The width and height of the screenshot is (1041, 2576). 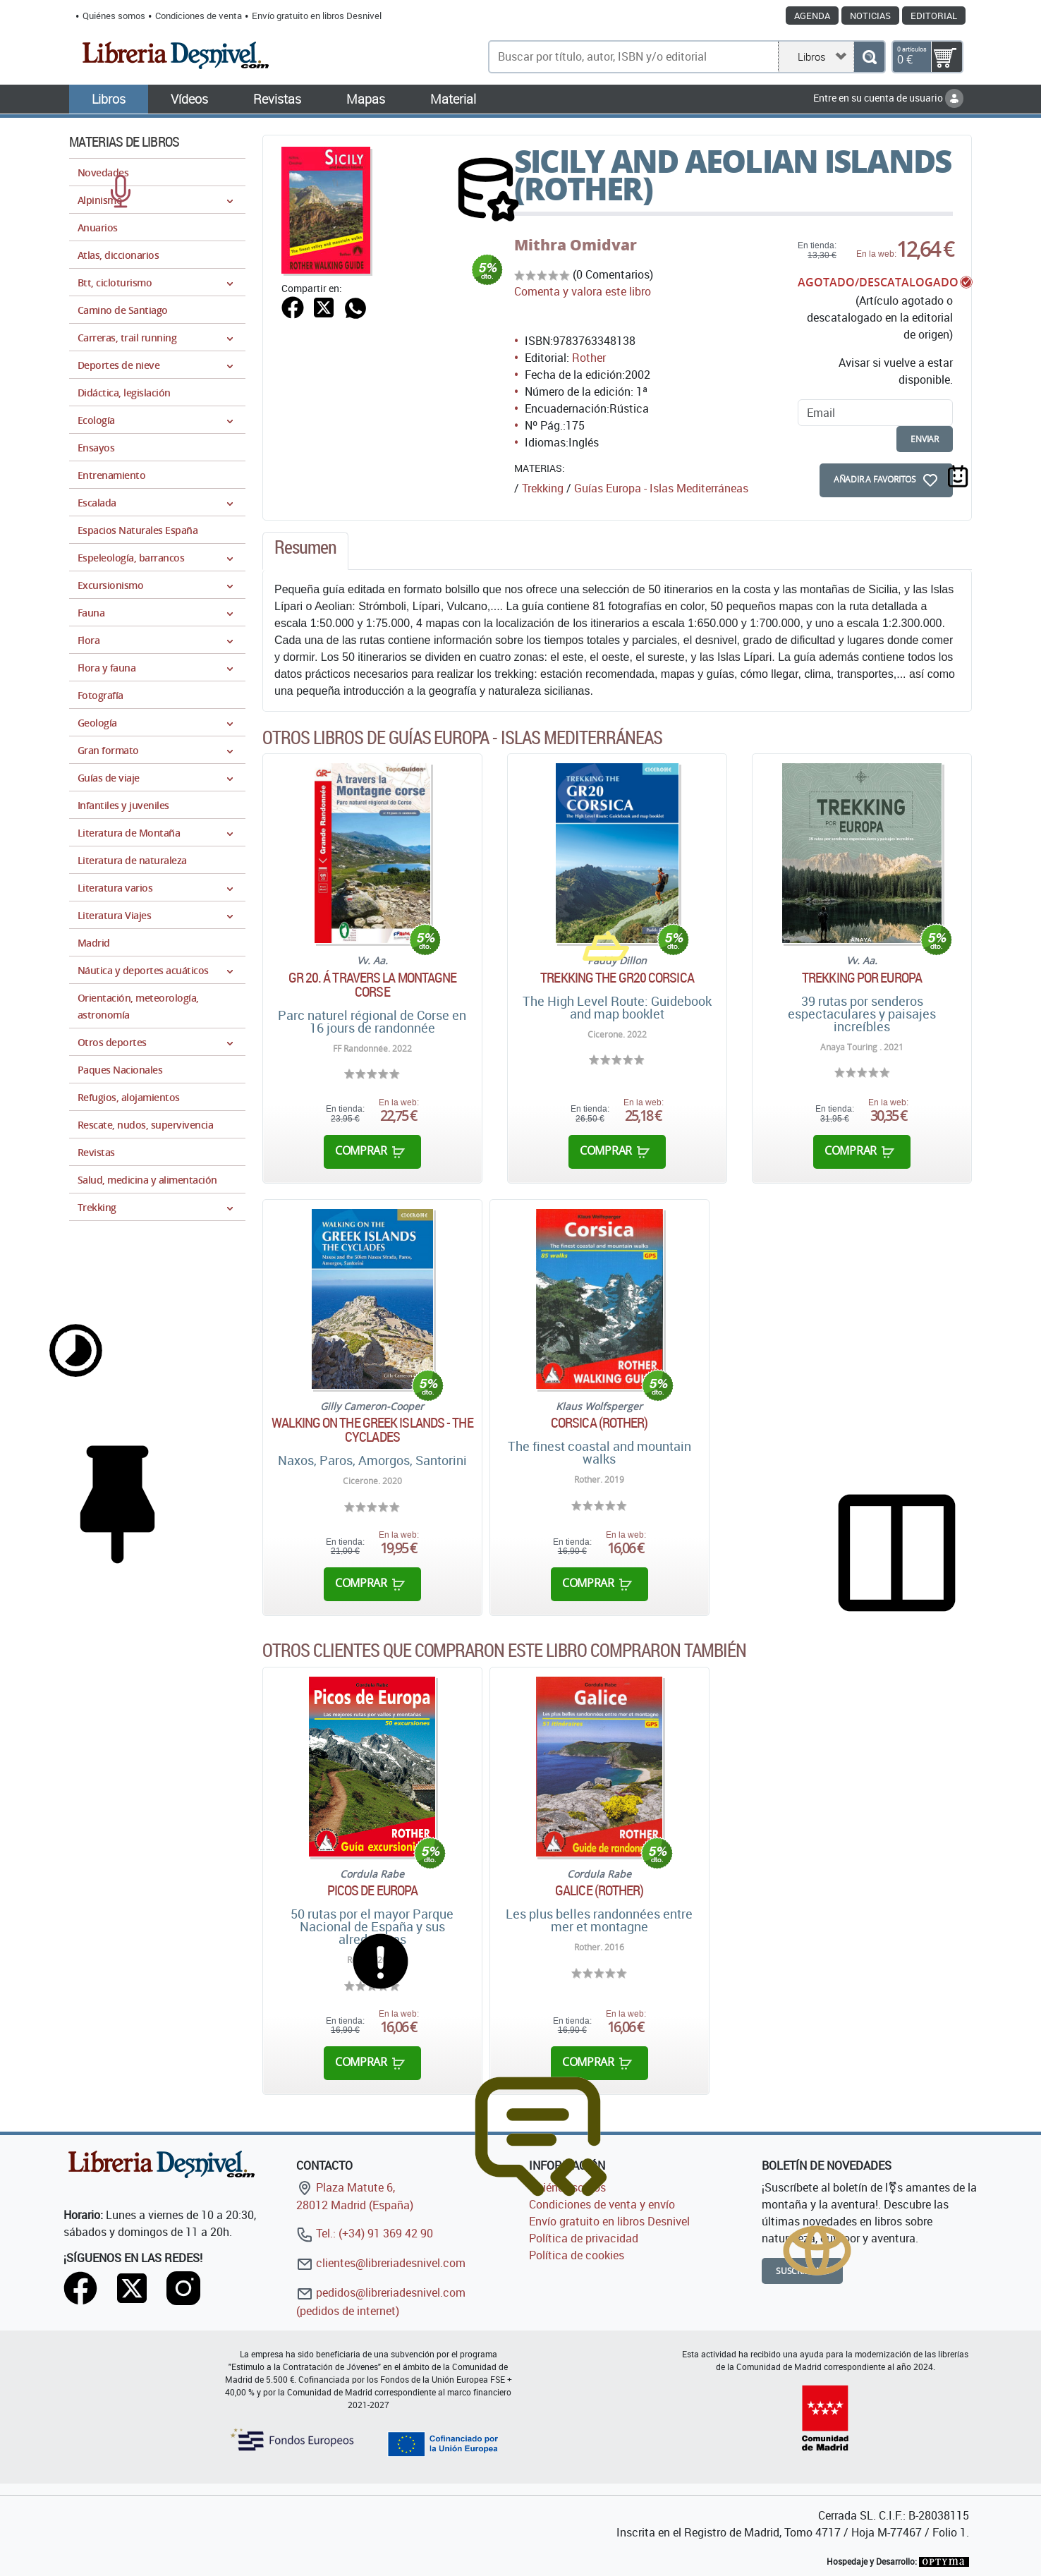 I want to click on mark a database as a favorite, so click(x=485, y=188).